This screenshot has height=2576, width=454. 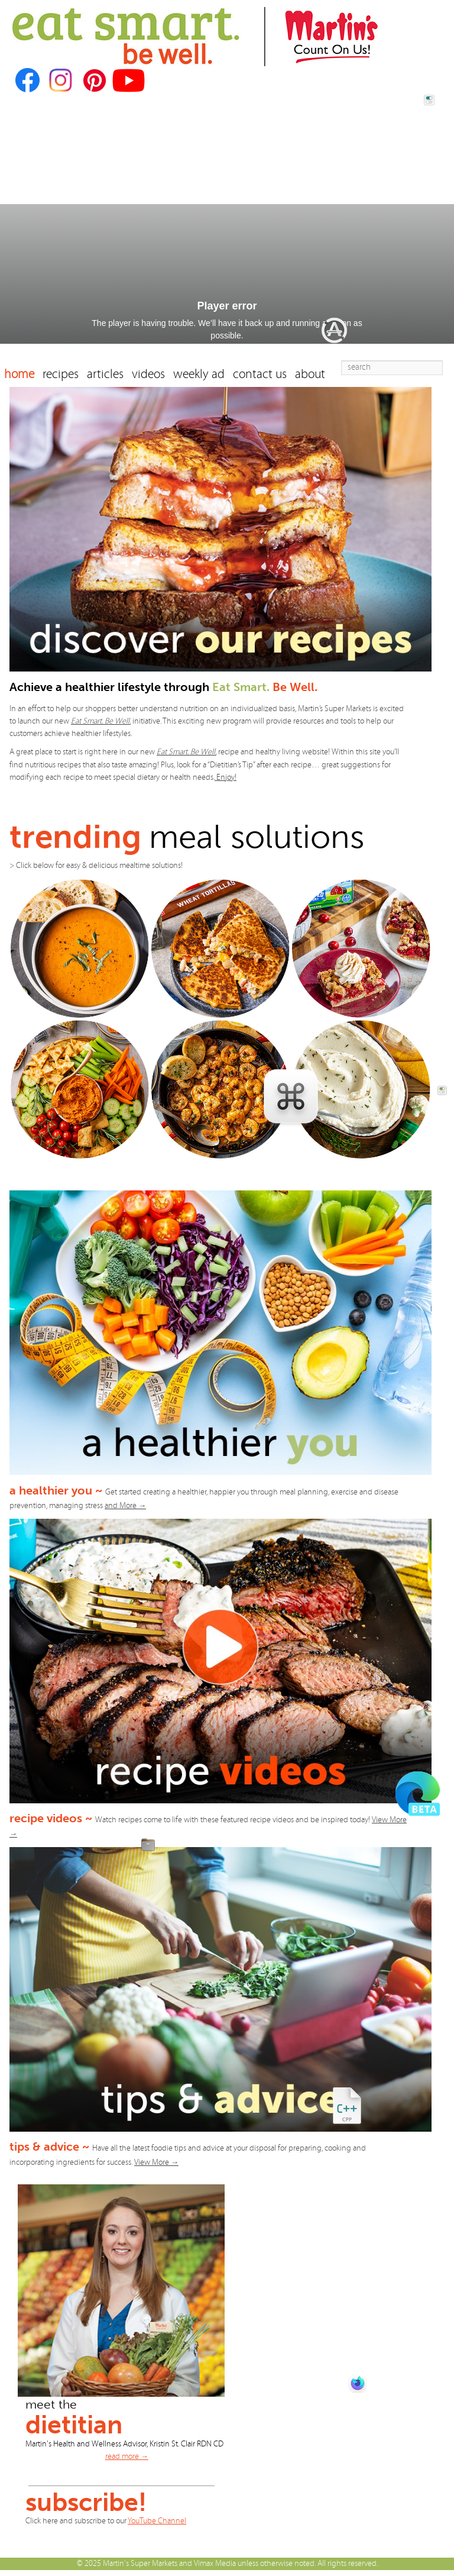 I want to click on open the nautilus file manager, so click(x=148, y=1844).